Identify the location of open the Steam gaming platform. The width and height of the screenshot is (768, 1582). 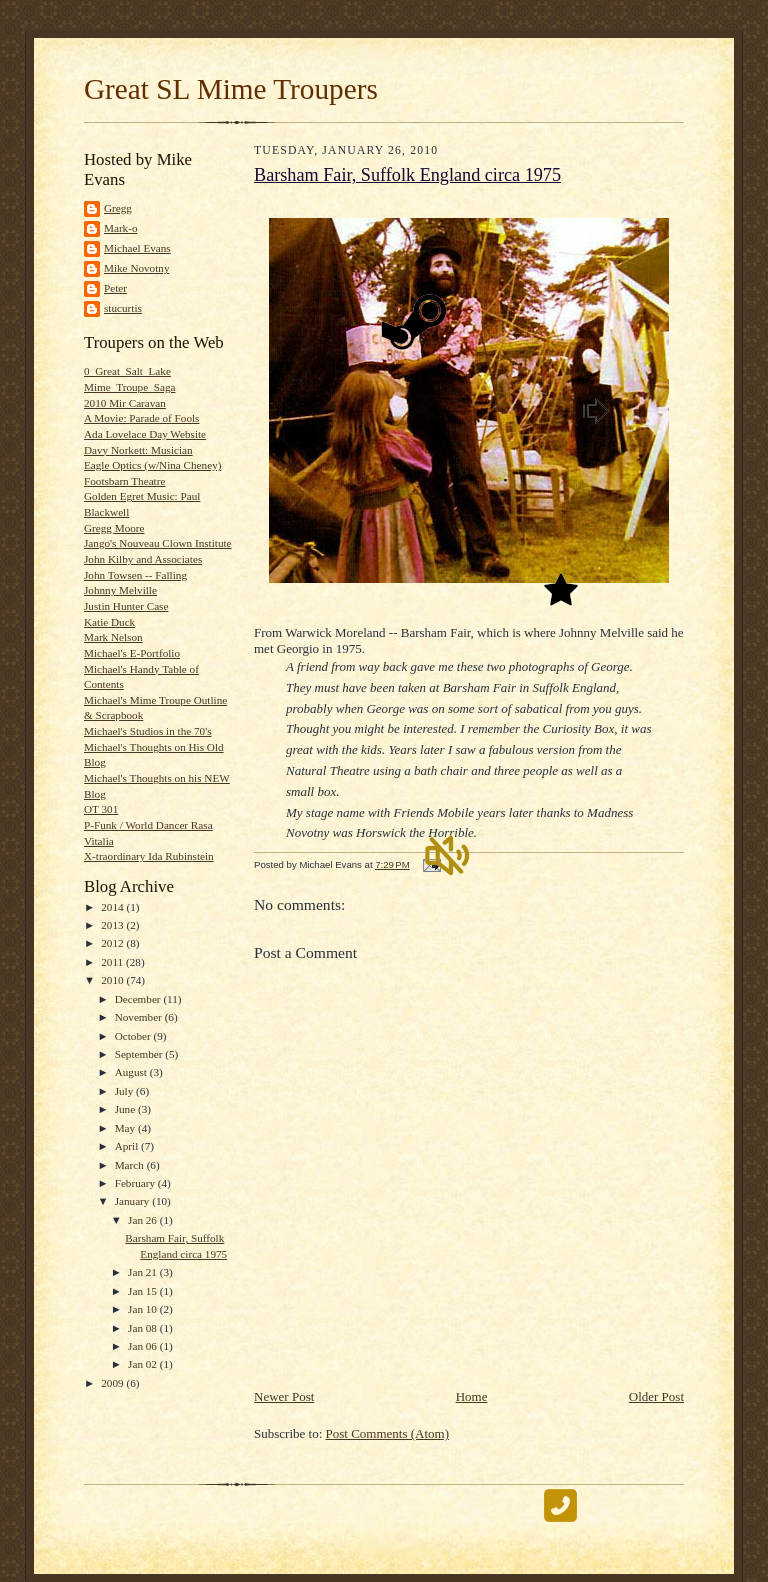
(414, 322).